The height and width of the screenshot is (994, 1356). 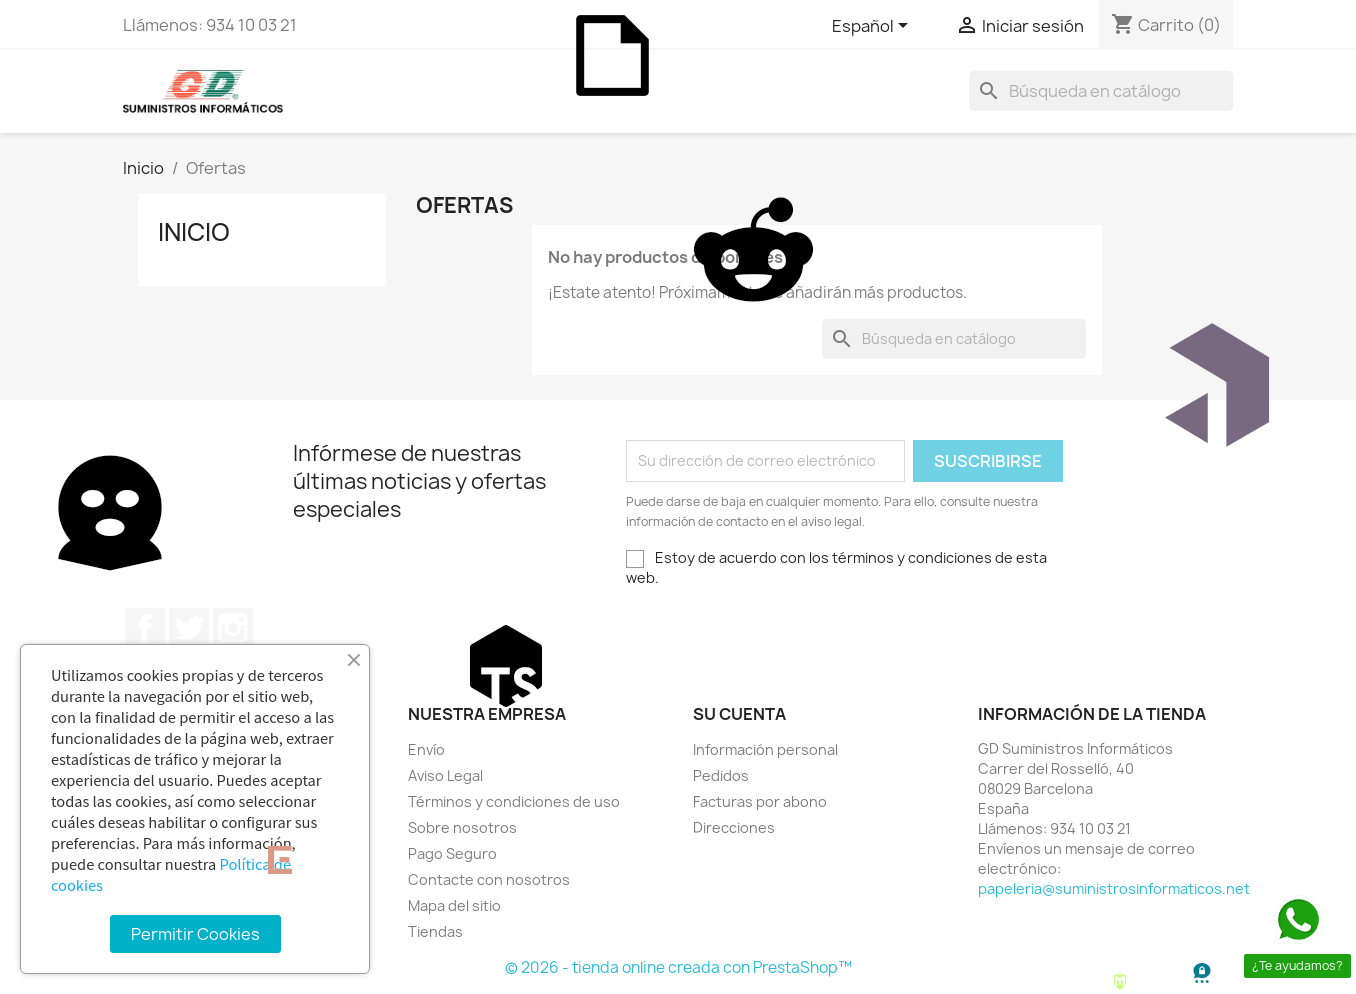 I want to click on metasploit penetration testing framework logo, so click(x=1120, y=982).